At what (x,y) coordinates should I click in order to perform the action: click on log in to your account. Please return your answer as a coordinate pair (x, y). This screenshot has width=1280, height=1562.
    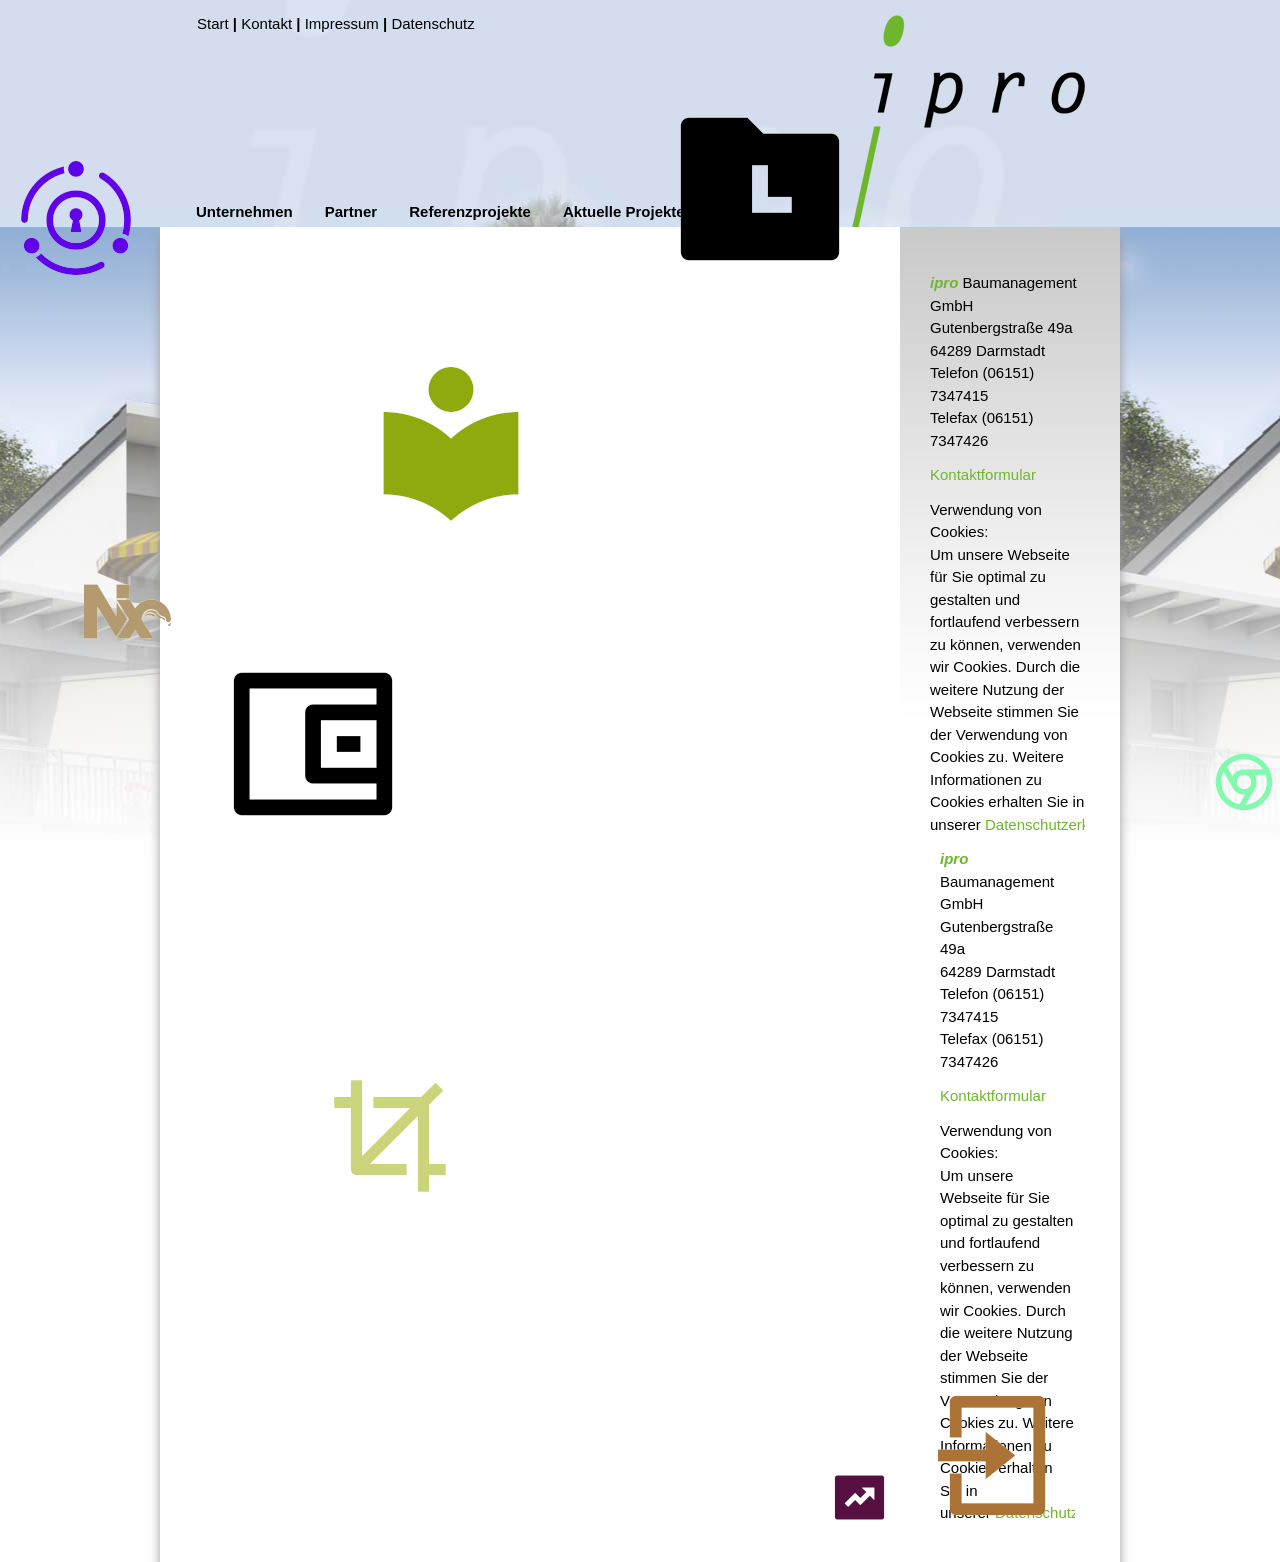
    Looking at the image, I should click on (997, 1455).